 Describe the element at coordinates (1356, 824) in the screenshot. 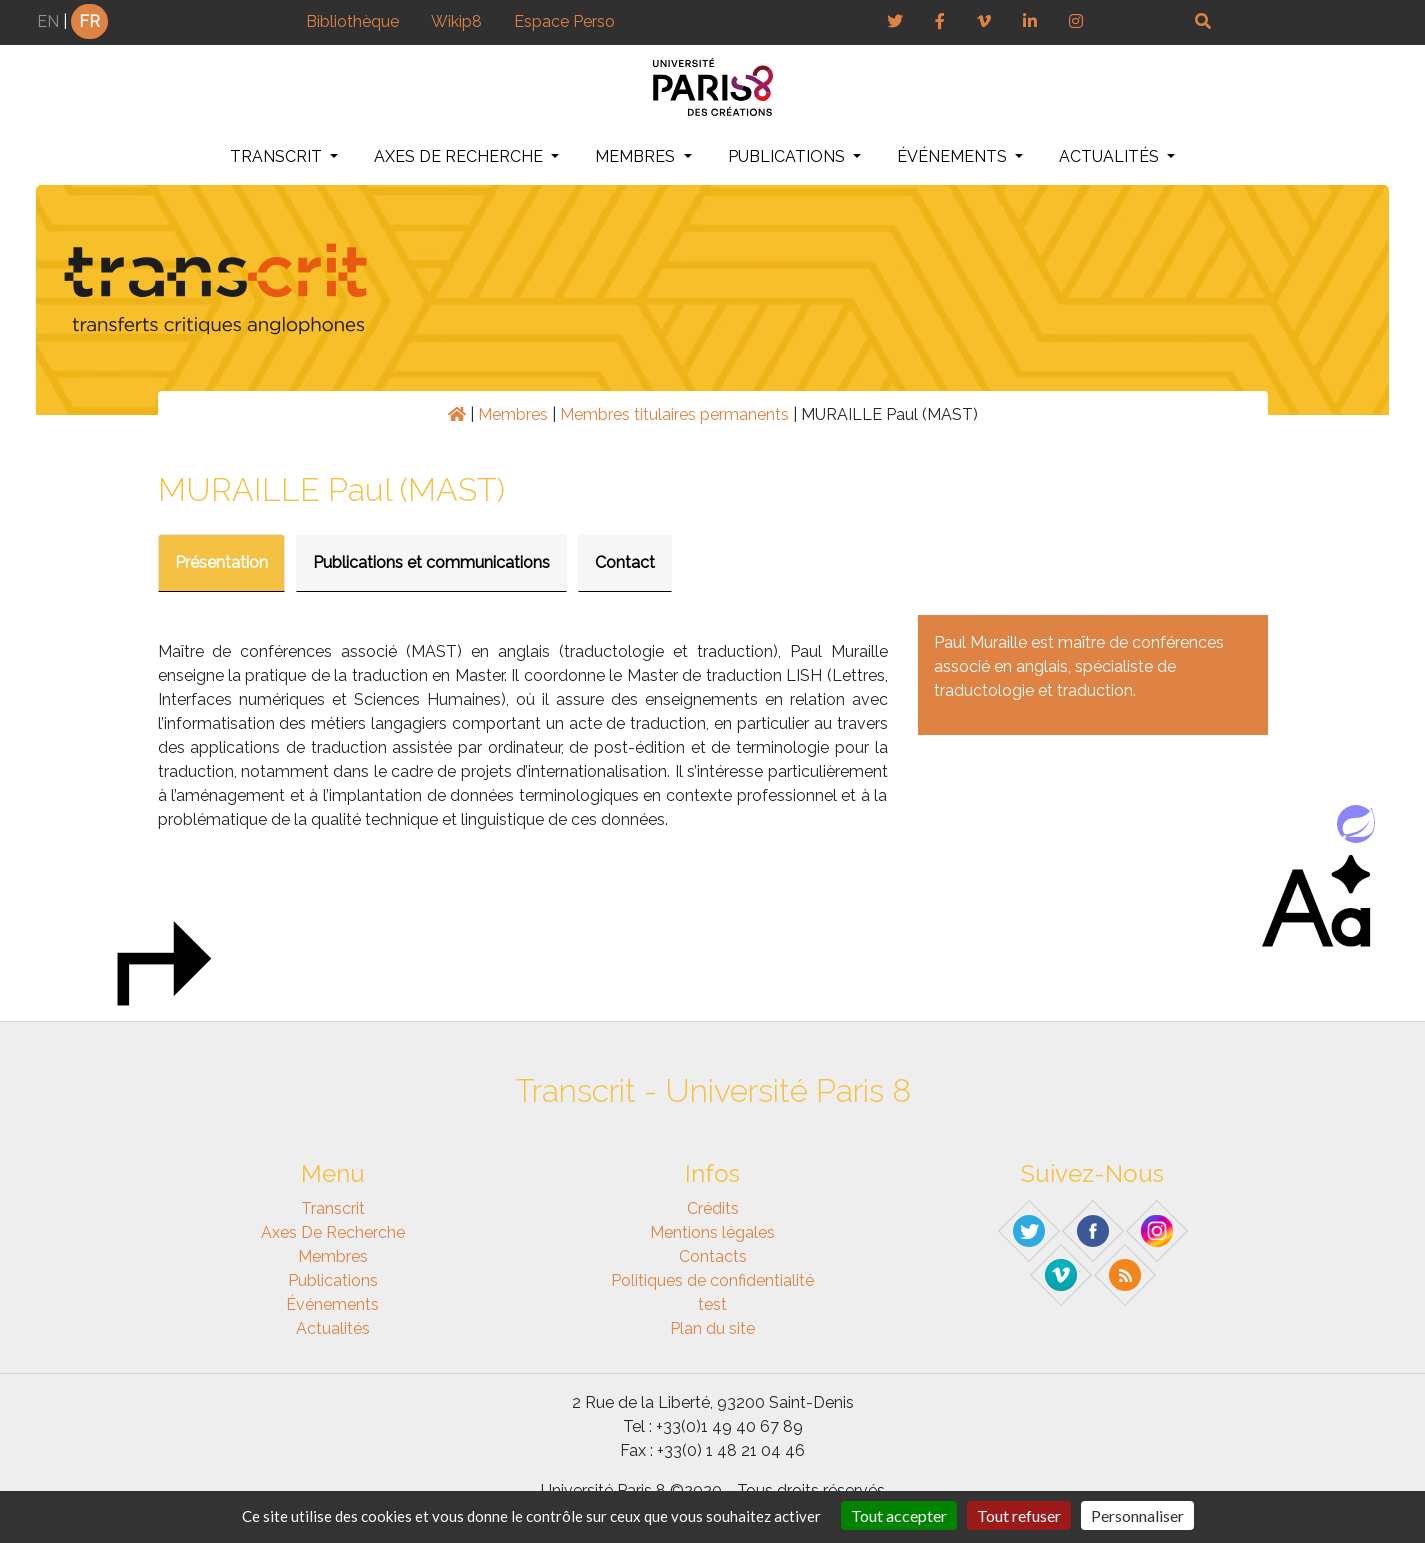

I see `spring framework logo` at that location.